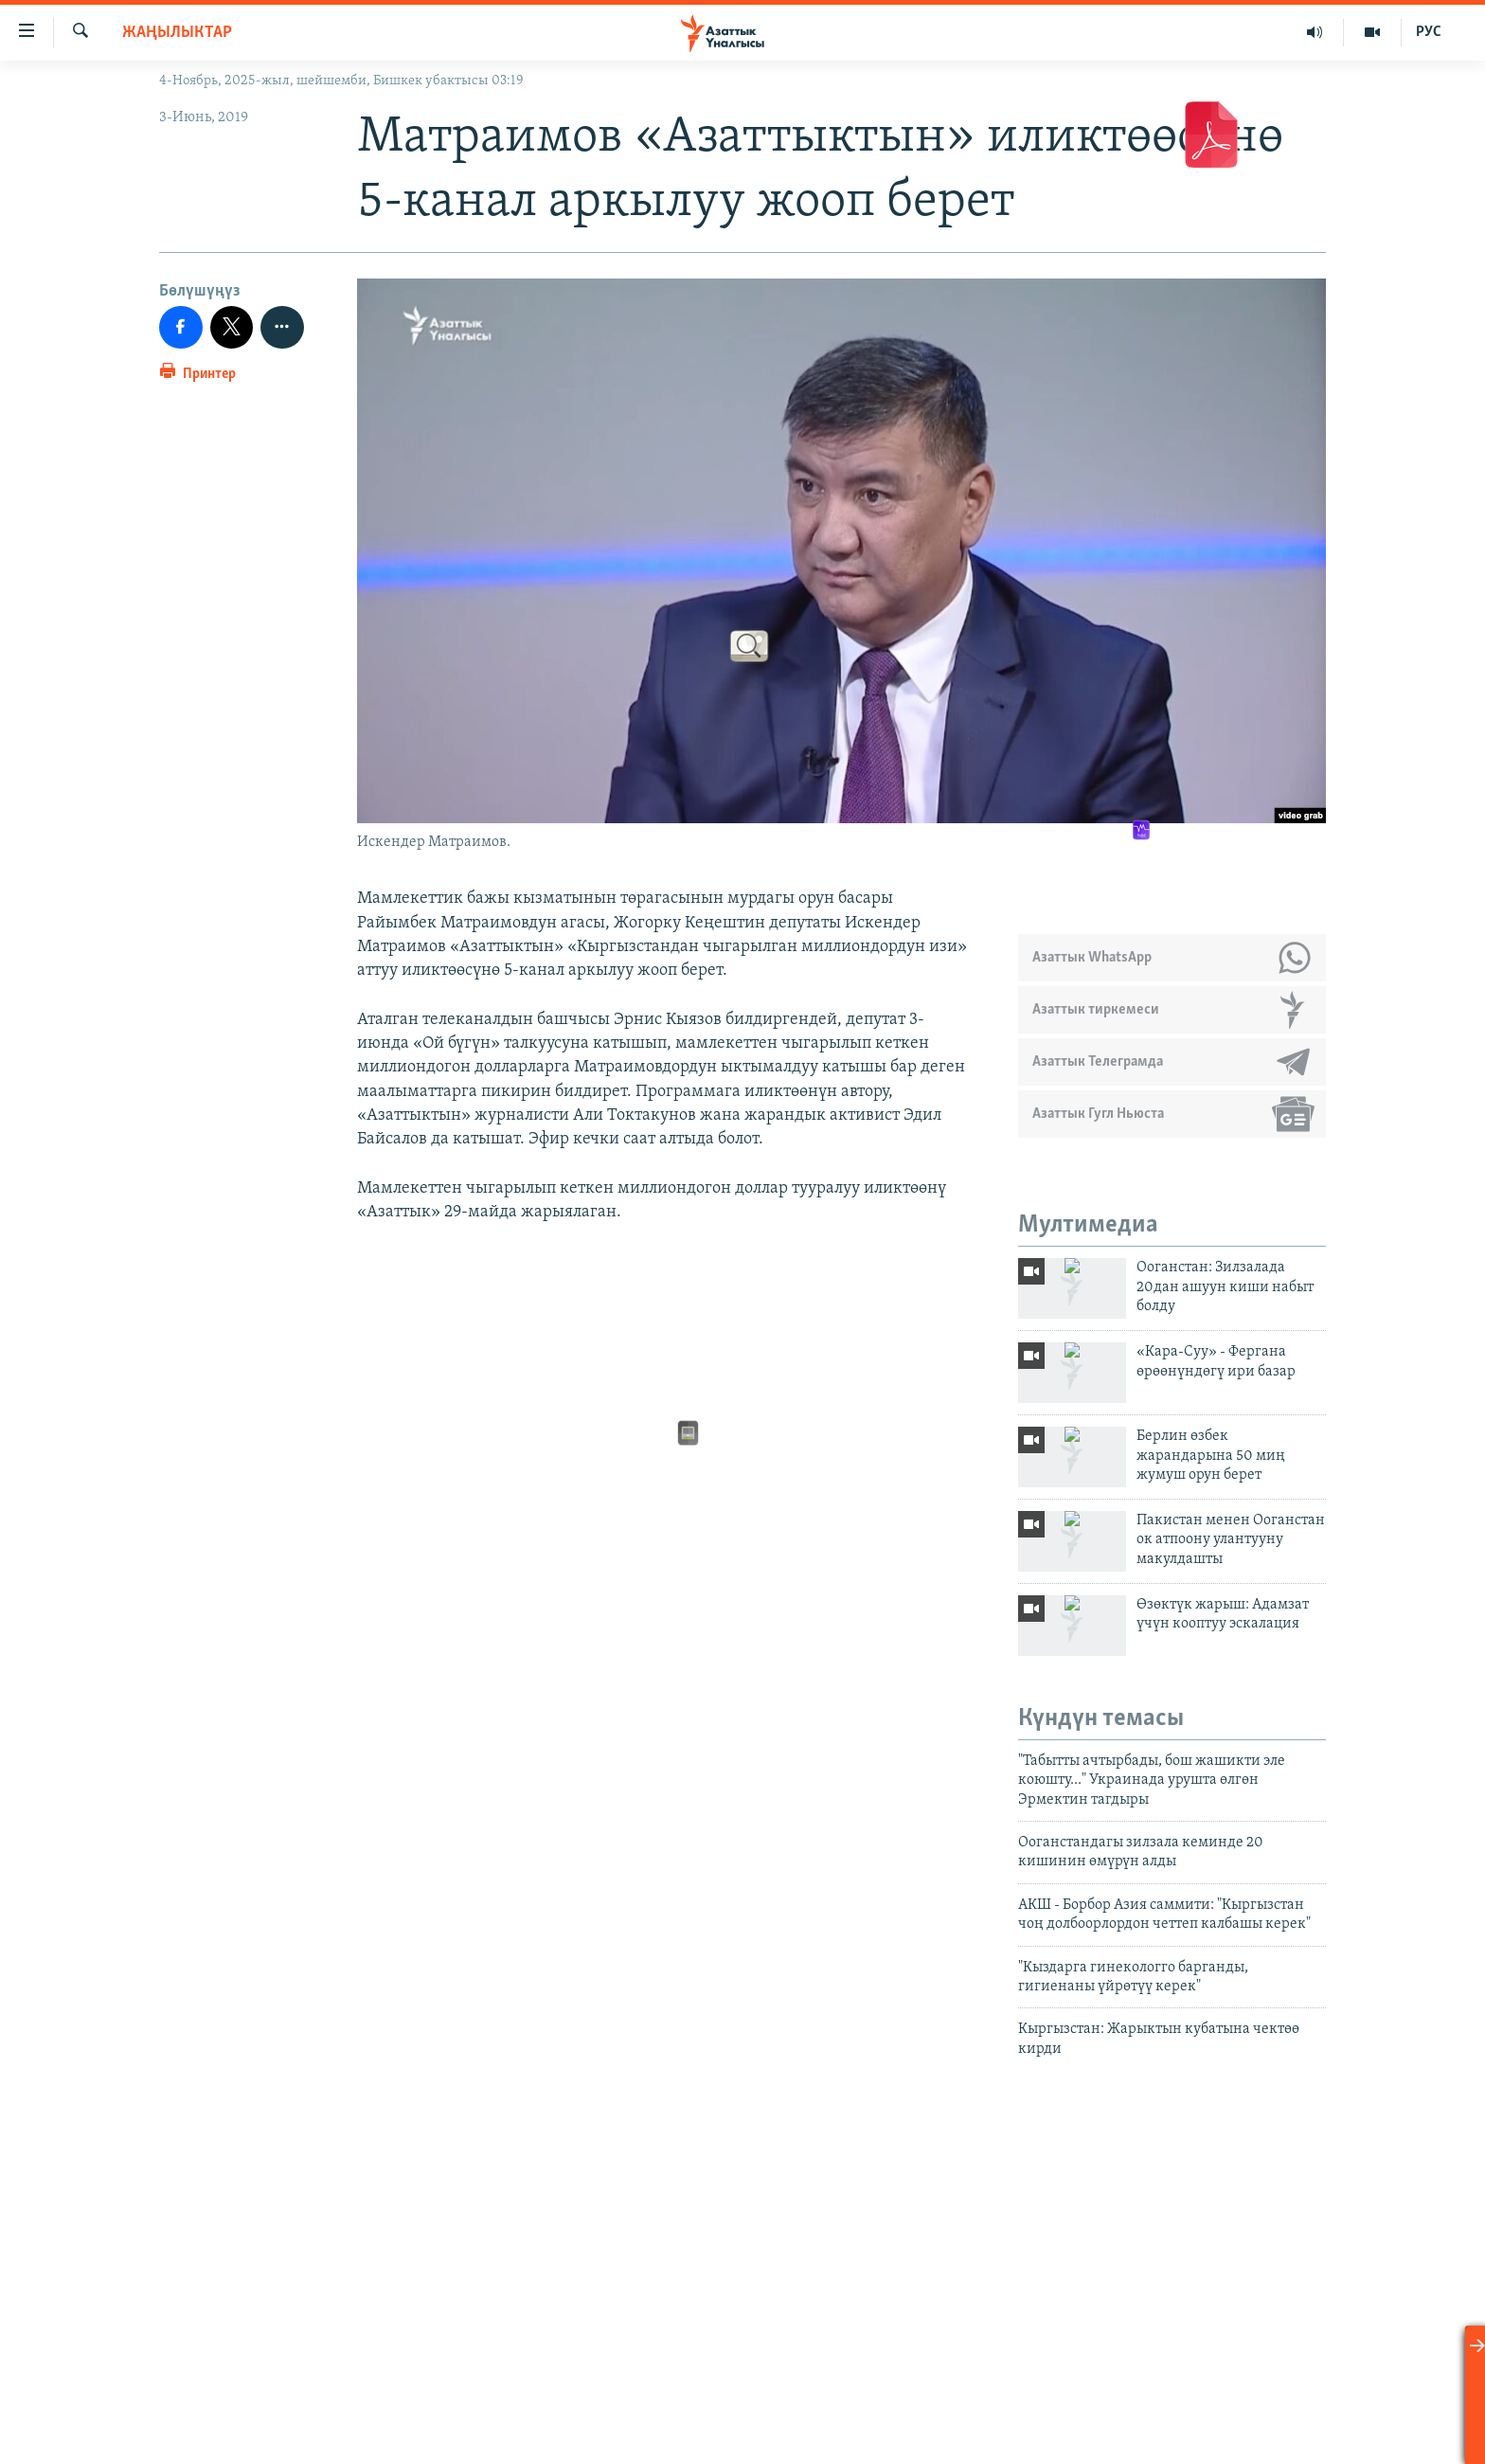  Describe the element at coordinates (1211, 135) in the screenshot. I see `open a PDF document` at that location.